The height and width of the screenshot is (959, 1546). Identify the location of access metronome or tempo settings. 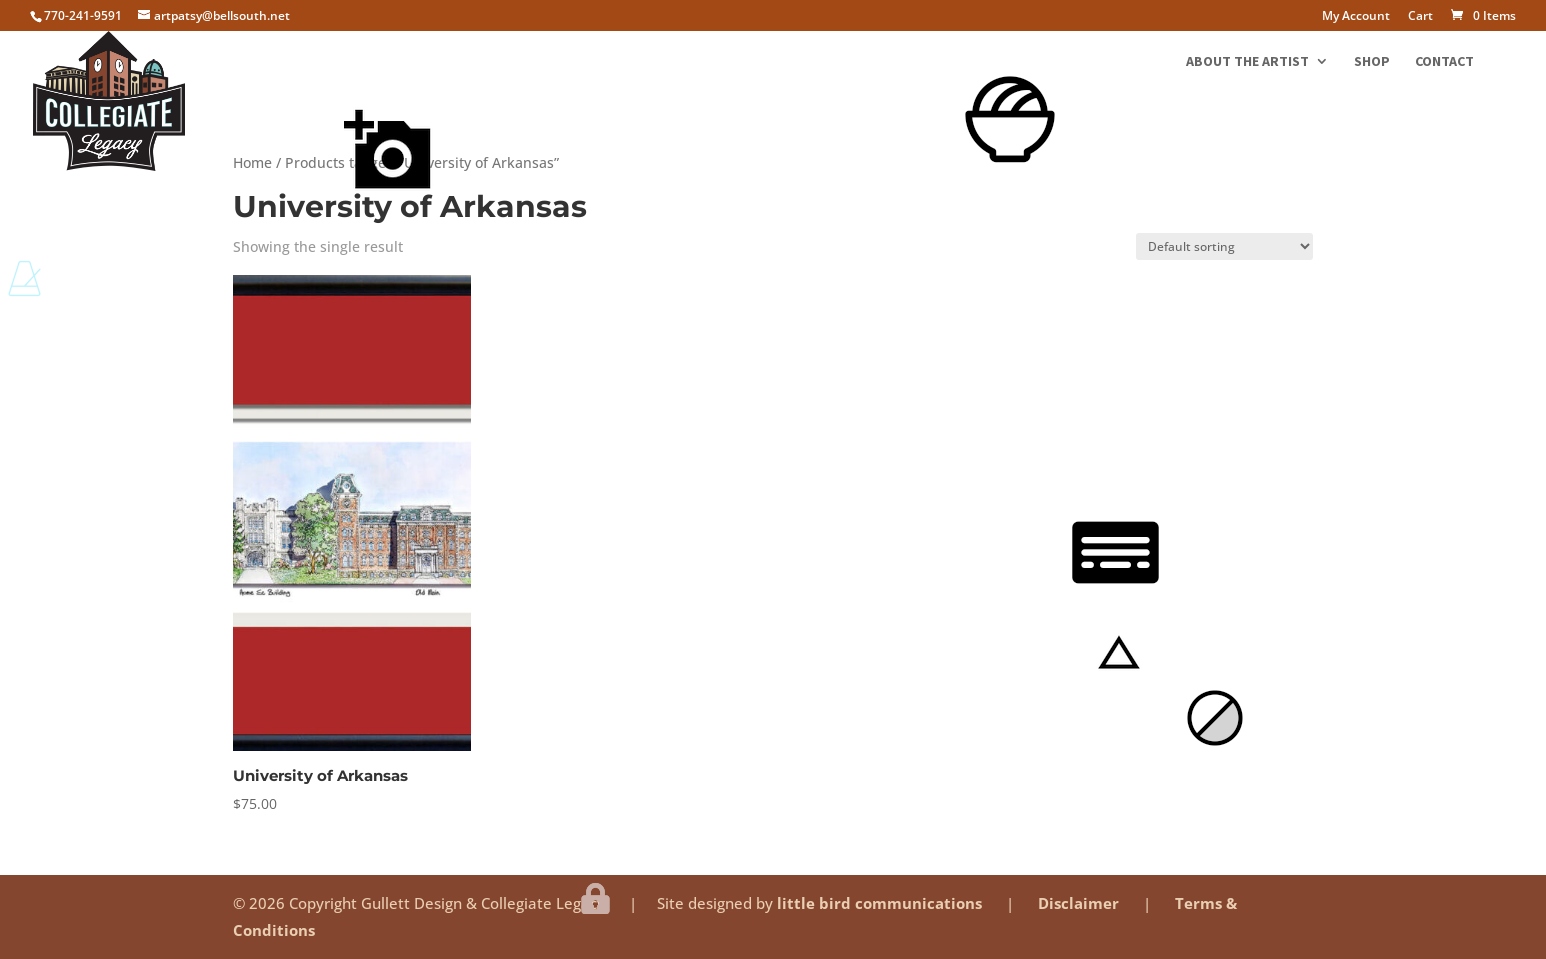
(24, 278).